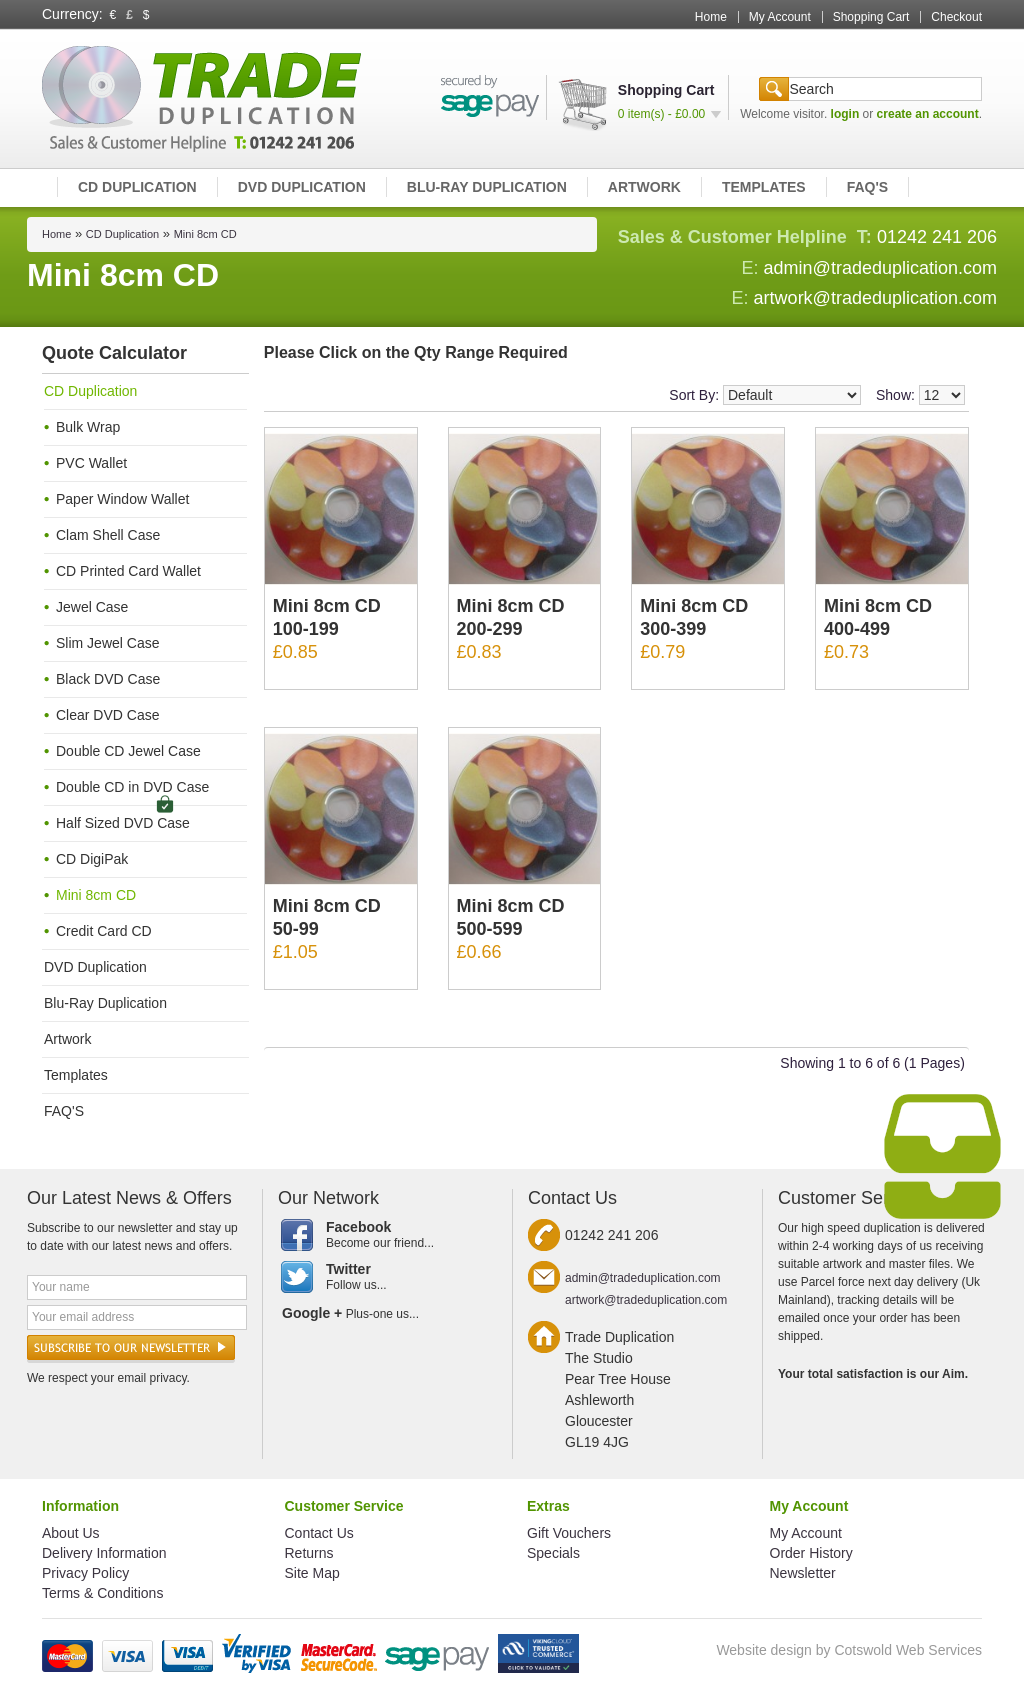  Describe the element at coordinates (165, 804) in the screenshot. I see `purchase completed successfully` at that location.